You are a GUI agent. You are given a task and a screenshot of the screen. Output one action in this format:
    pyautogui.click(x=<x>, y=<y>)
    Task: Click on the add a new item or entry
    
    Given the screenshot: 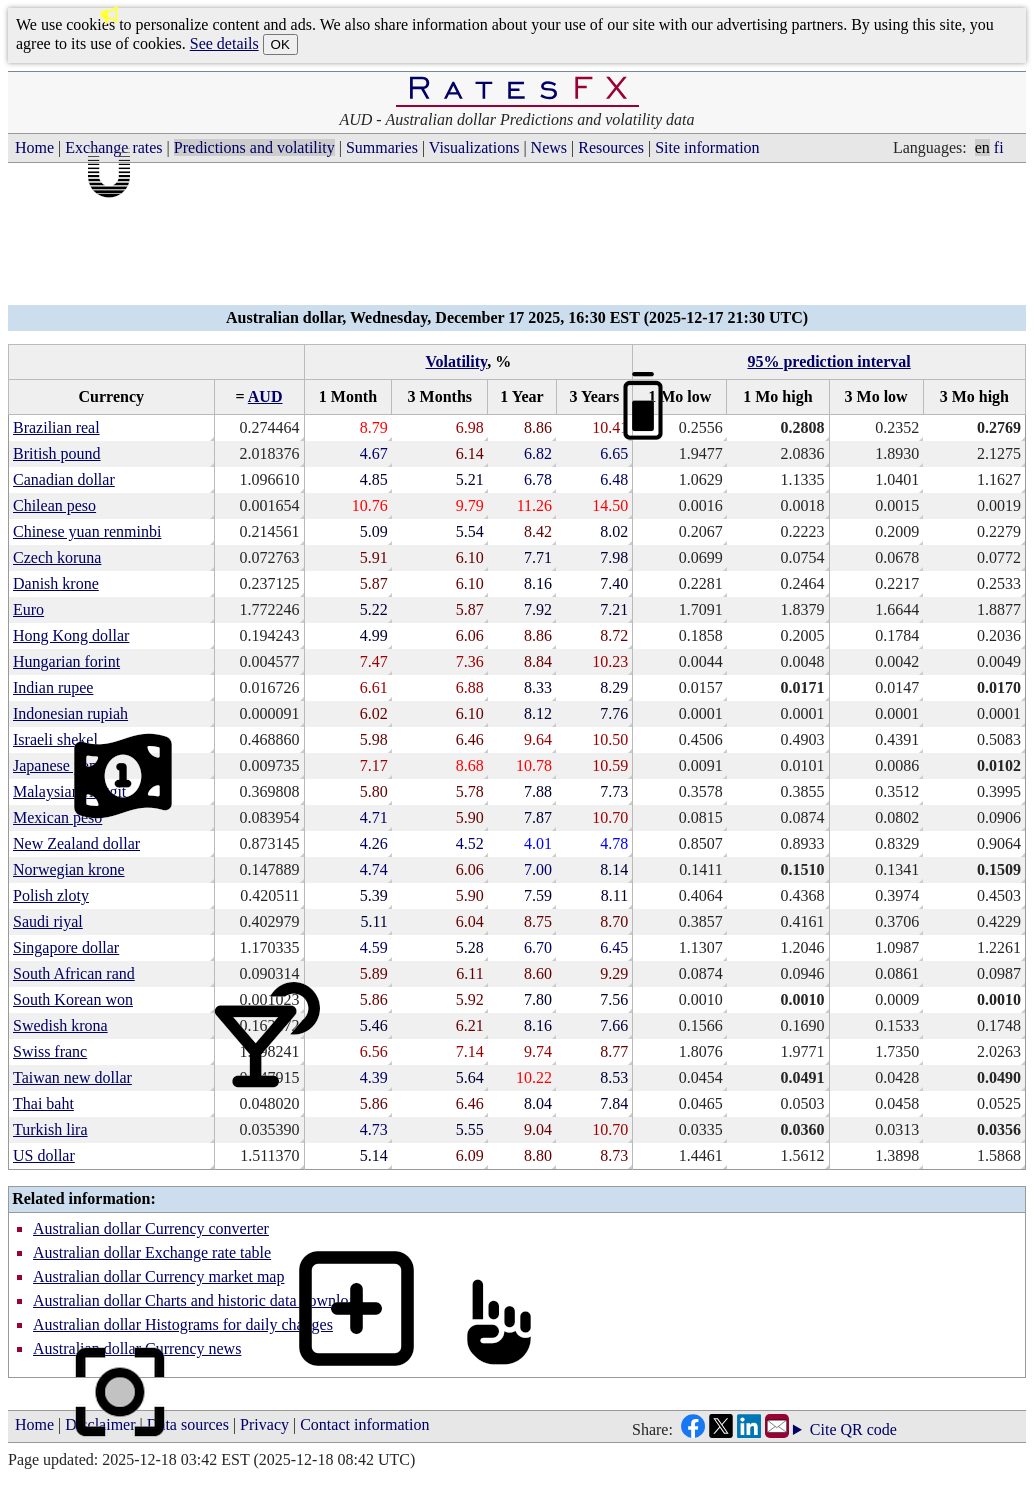 What is the action you would take?
    pyautogui.click(x=356, y=1308)
    